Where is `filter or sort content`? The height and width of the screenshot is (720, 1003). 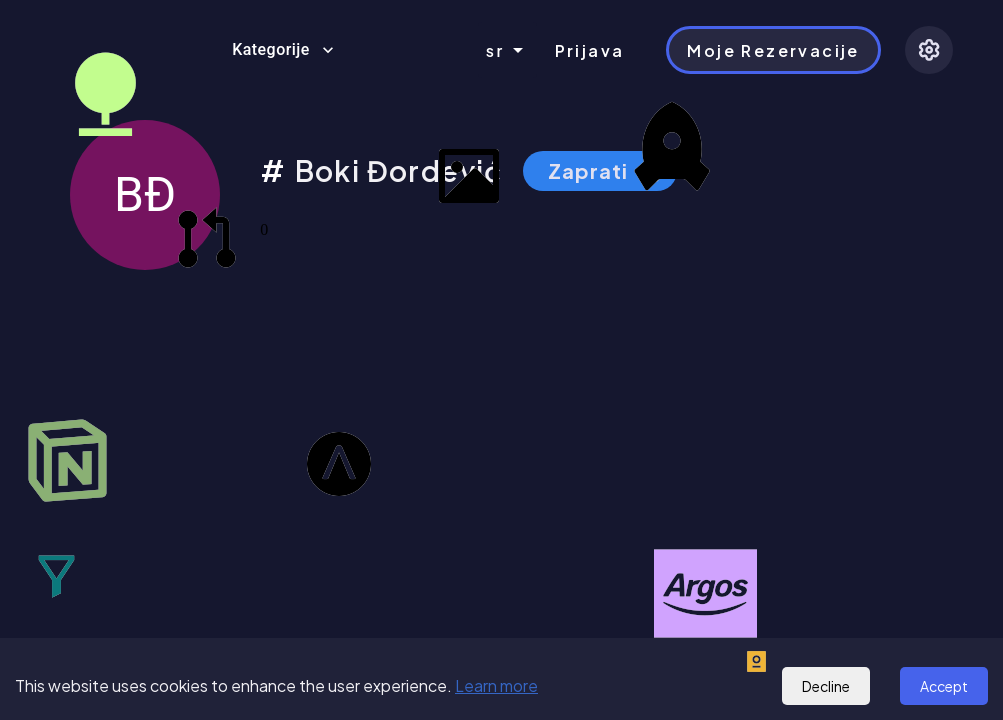
filter or sort content is located at coordinates (56, 575).